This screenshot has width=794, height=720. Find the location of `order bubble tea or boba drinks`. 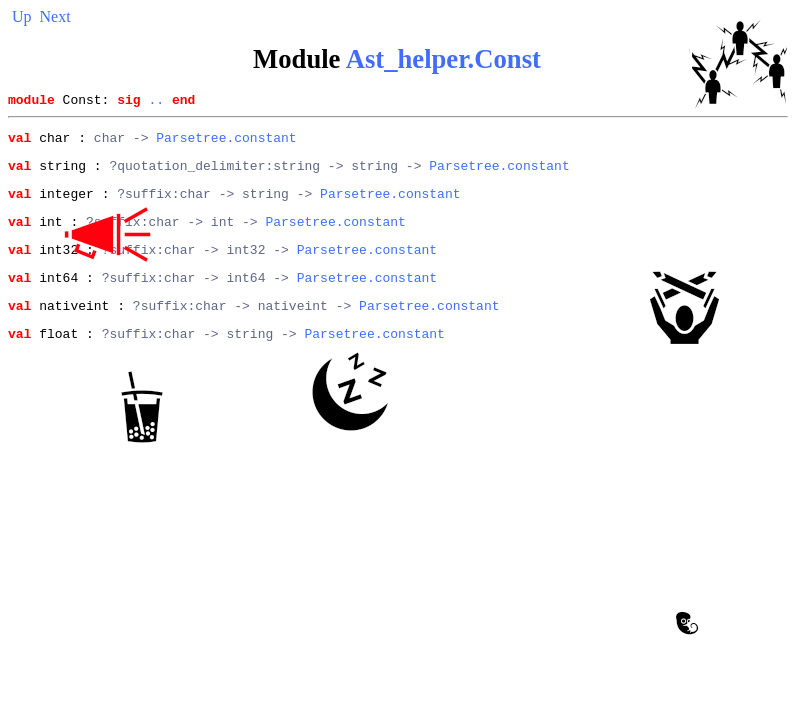

order bubble tea or boba drinks is located at coordinates (142, 407).